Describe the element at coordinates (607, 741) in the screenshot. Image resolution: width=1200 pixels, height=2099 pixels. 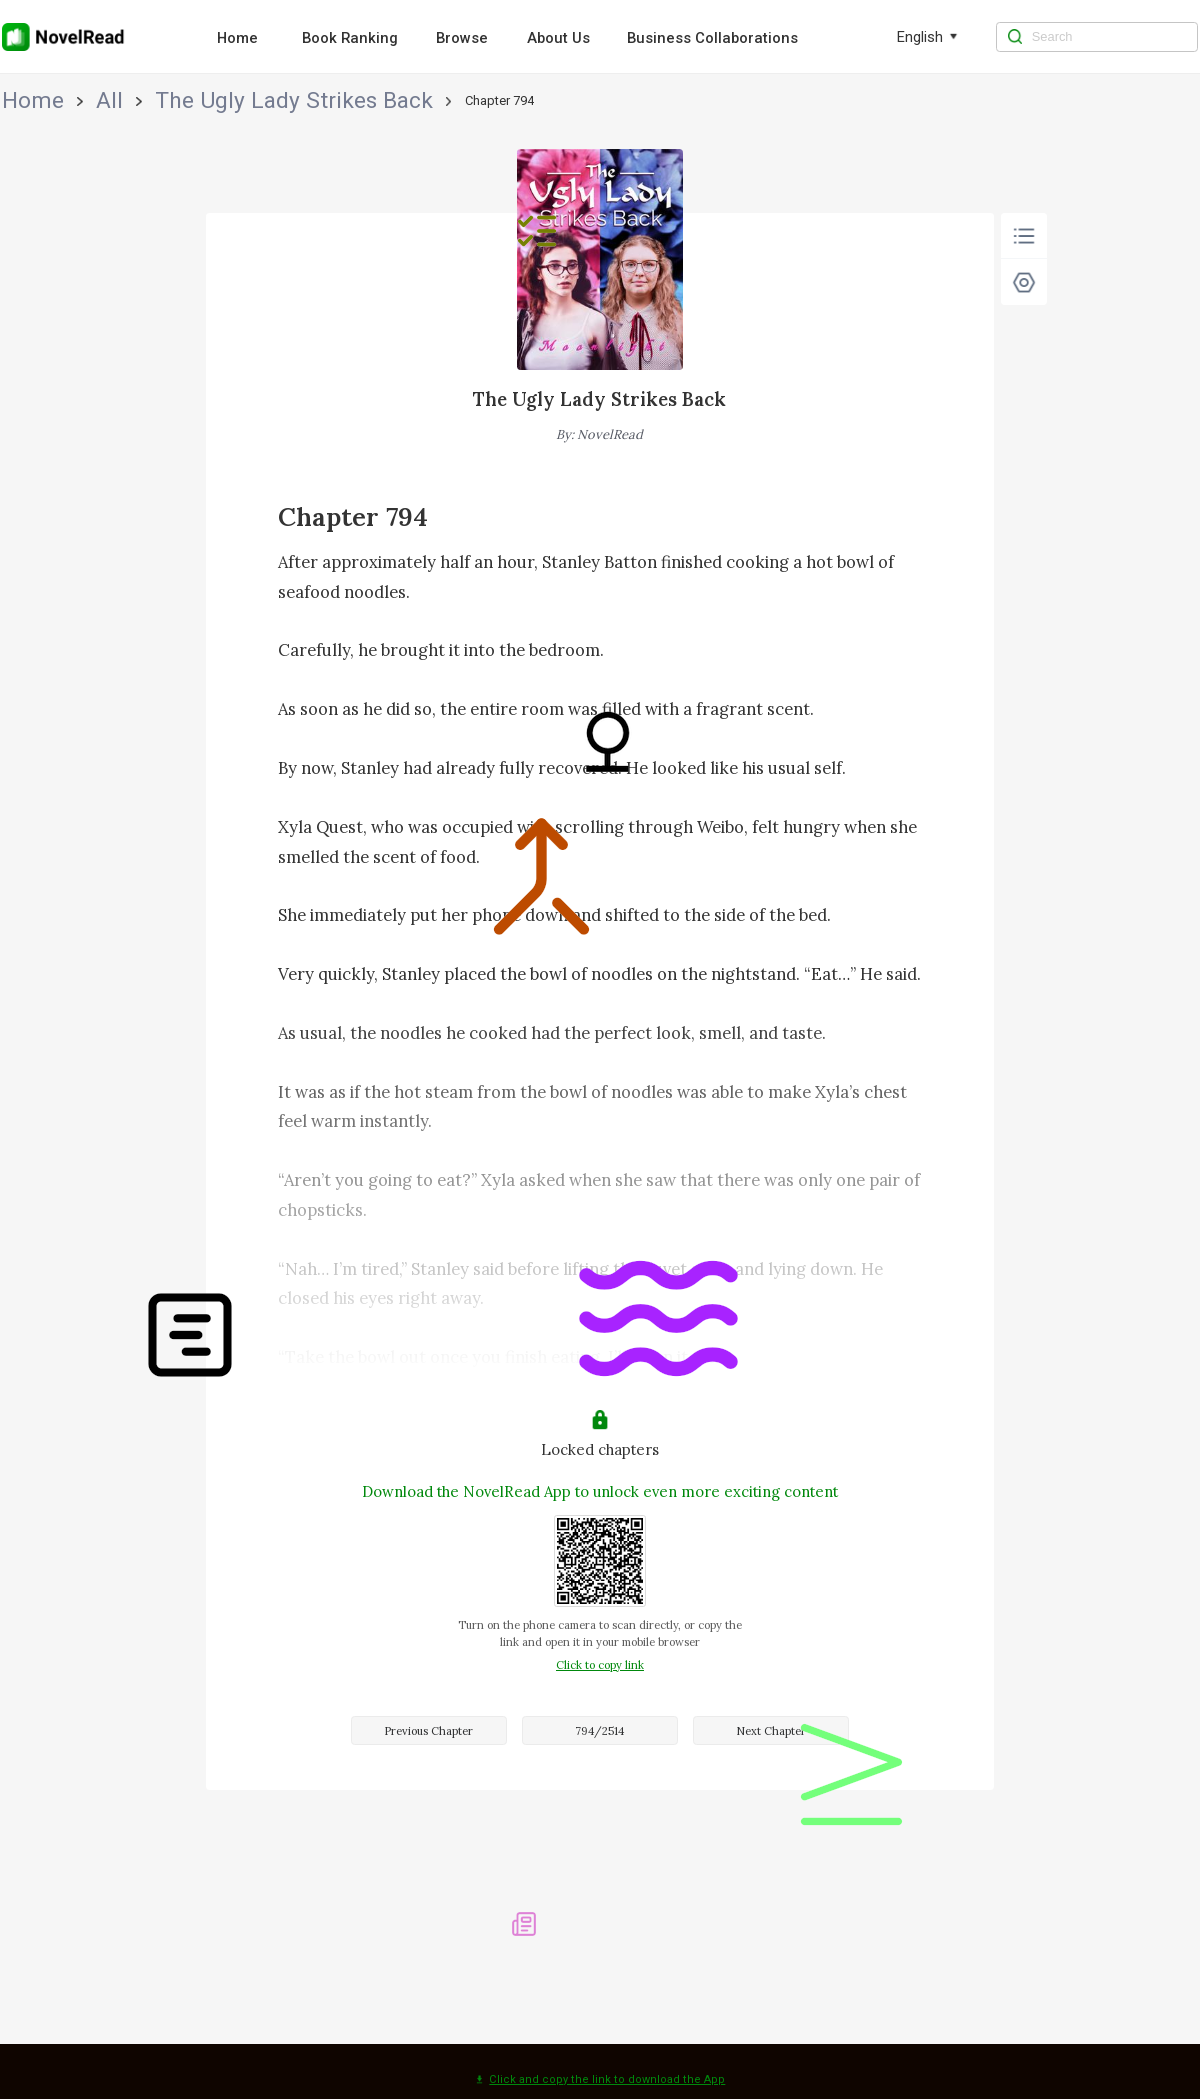
I see `view nature or outdoor-related content` at that location.